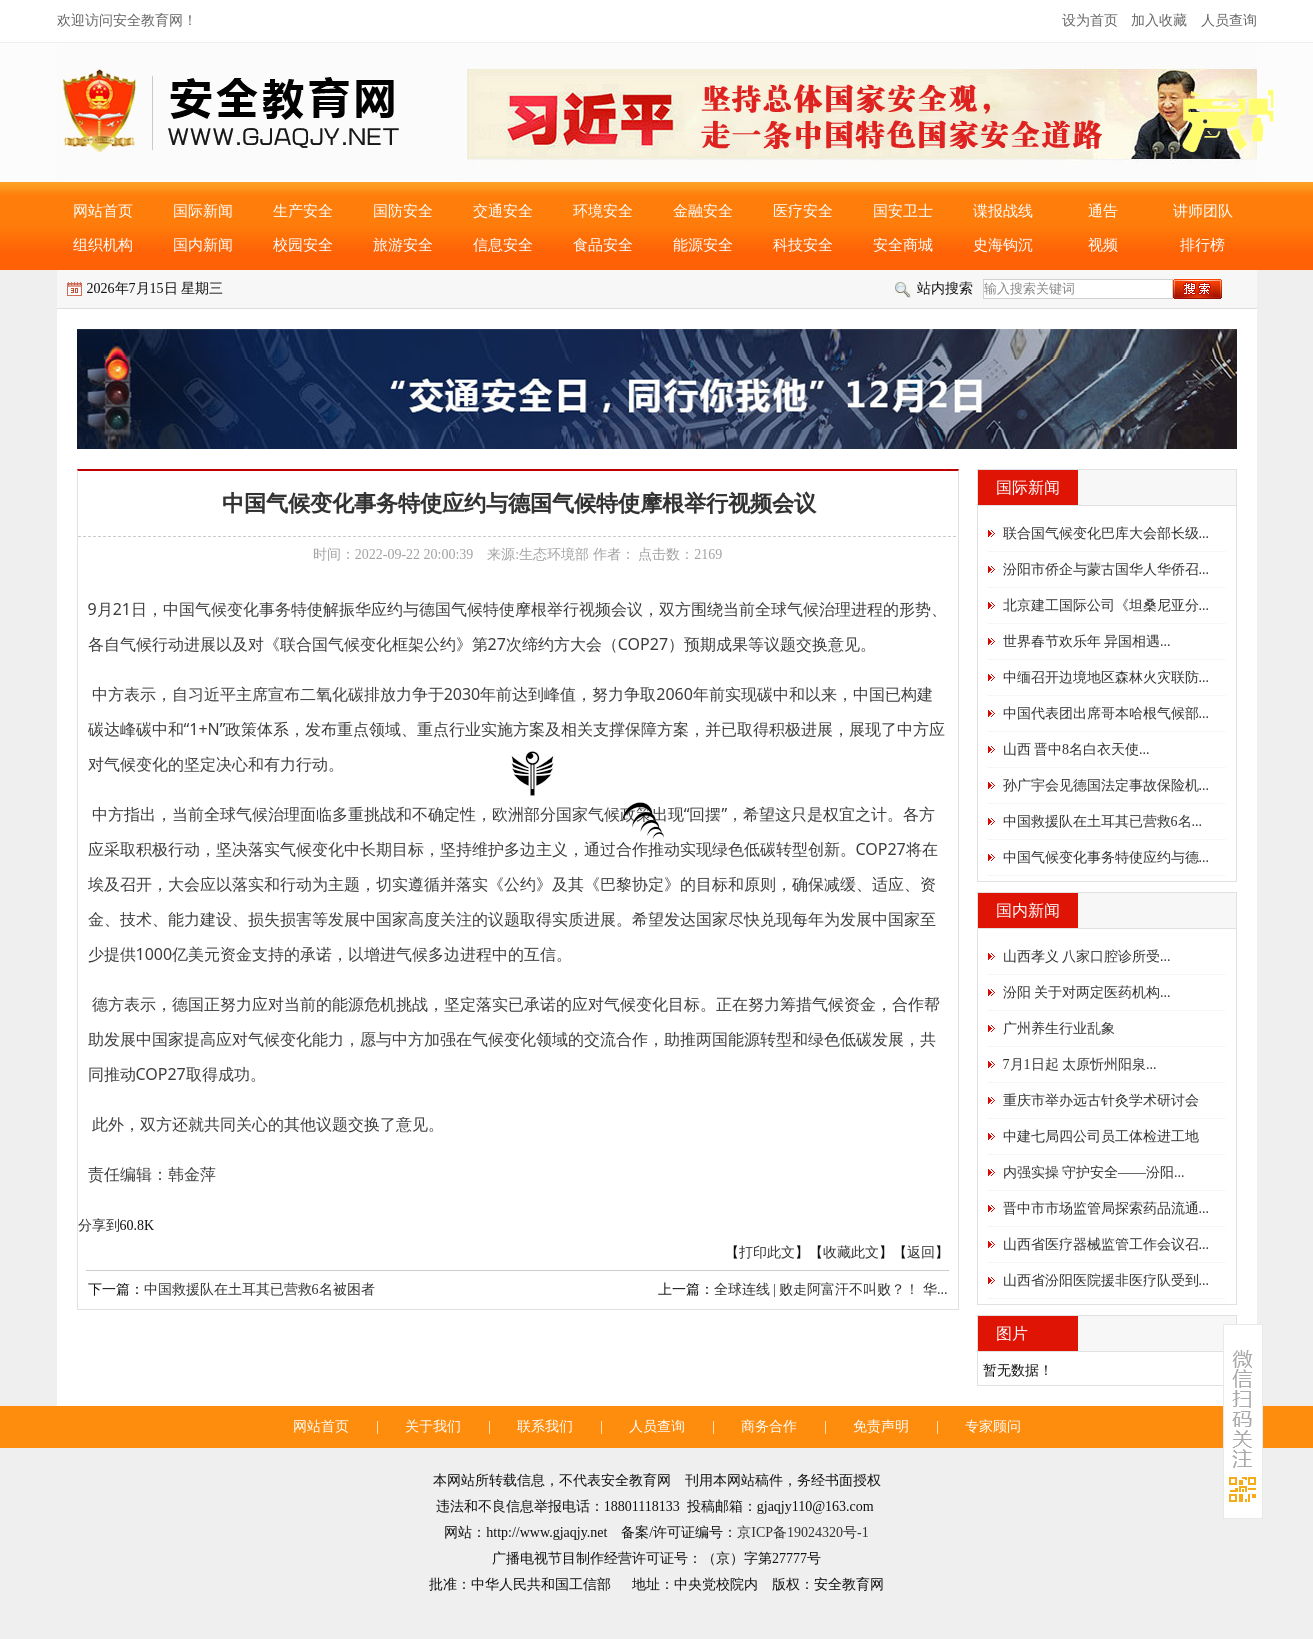 This screenshot has height=1639, width=1313. What do you see at coordinates (532, 773) in the screenshot?
I see `select a royal or mythical staff weapon` at bounding box center [532, 773].